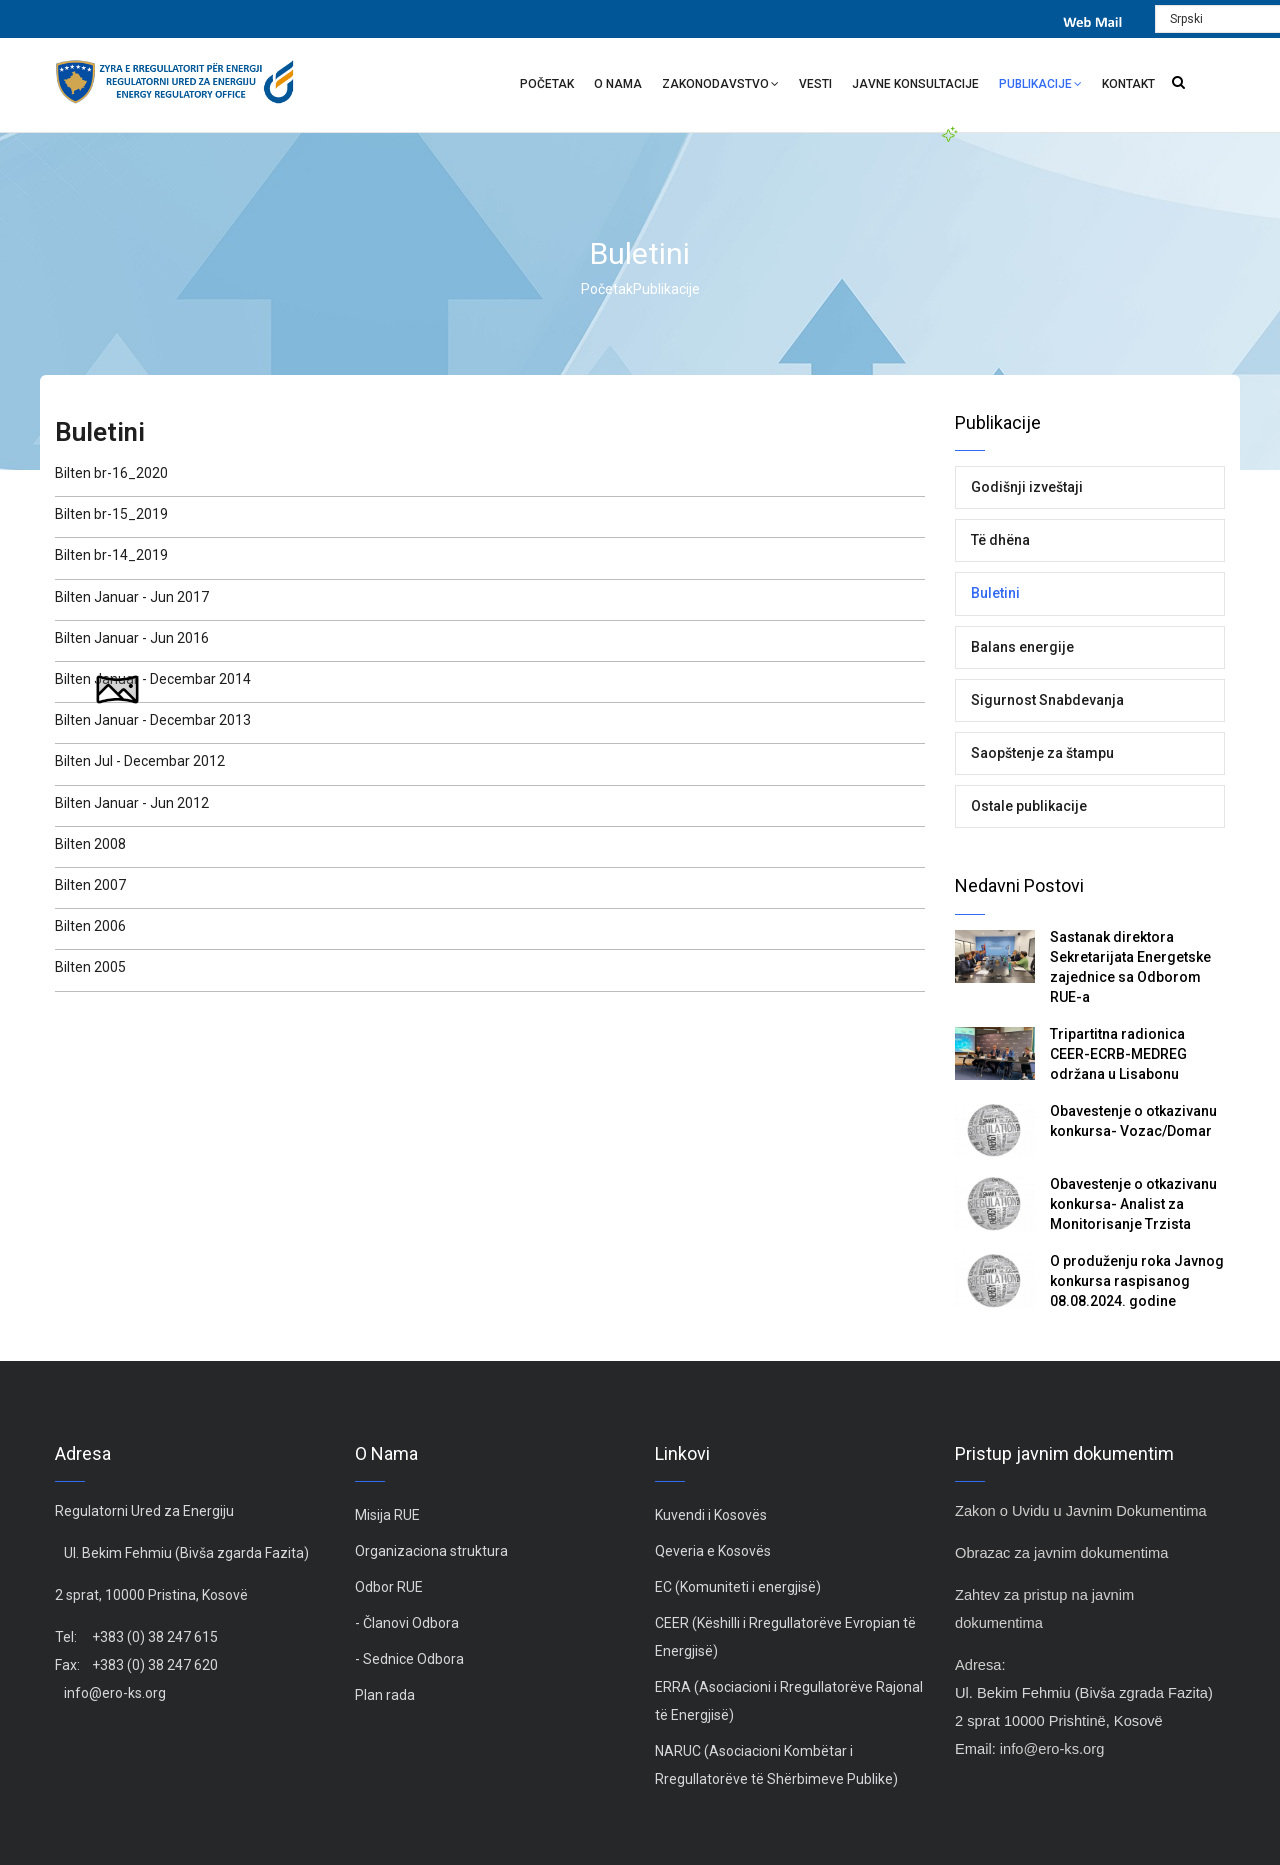 The width and height of the screenshot is (1280, 1865). What do you see at coordinates (949, 134) in the screenshot?
I see `indicates AI-generated or enhanced content` at bounding box center [949, 134].